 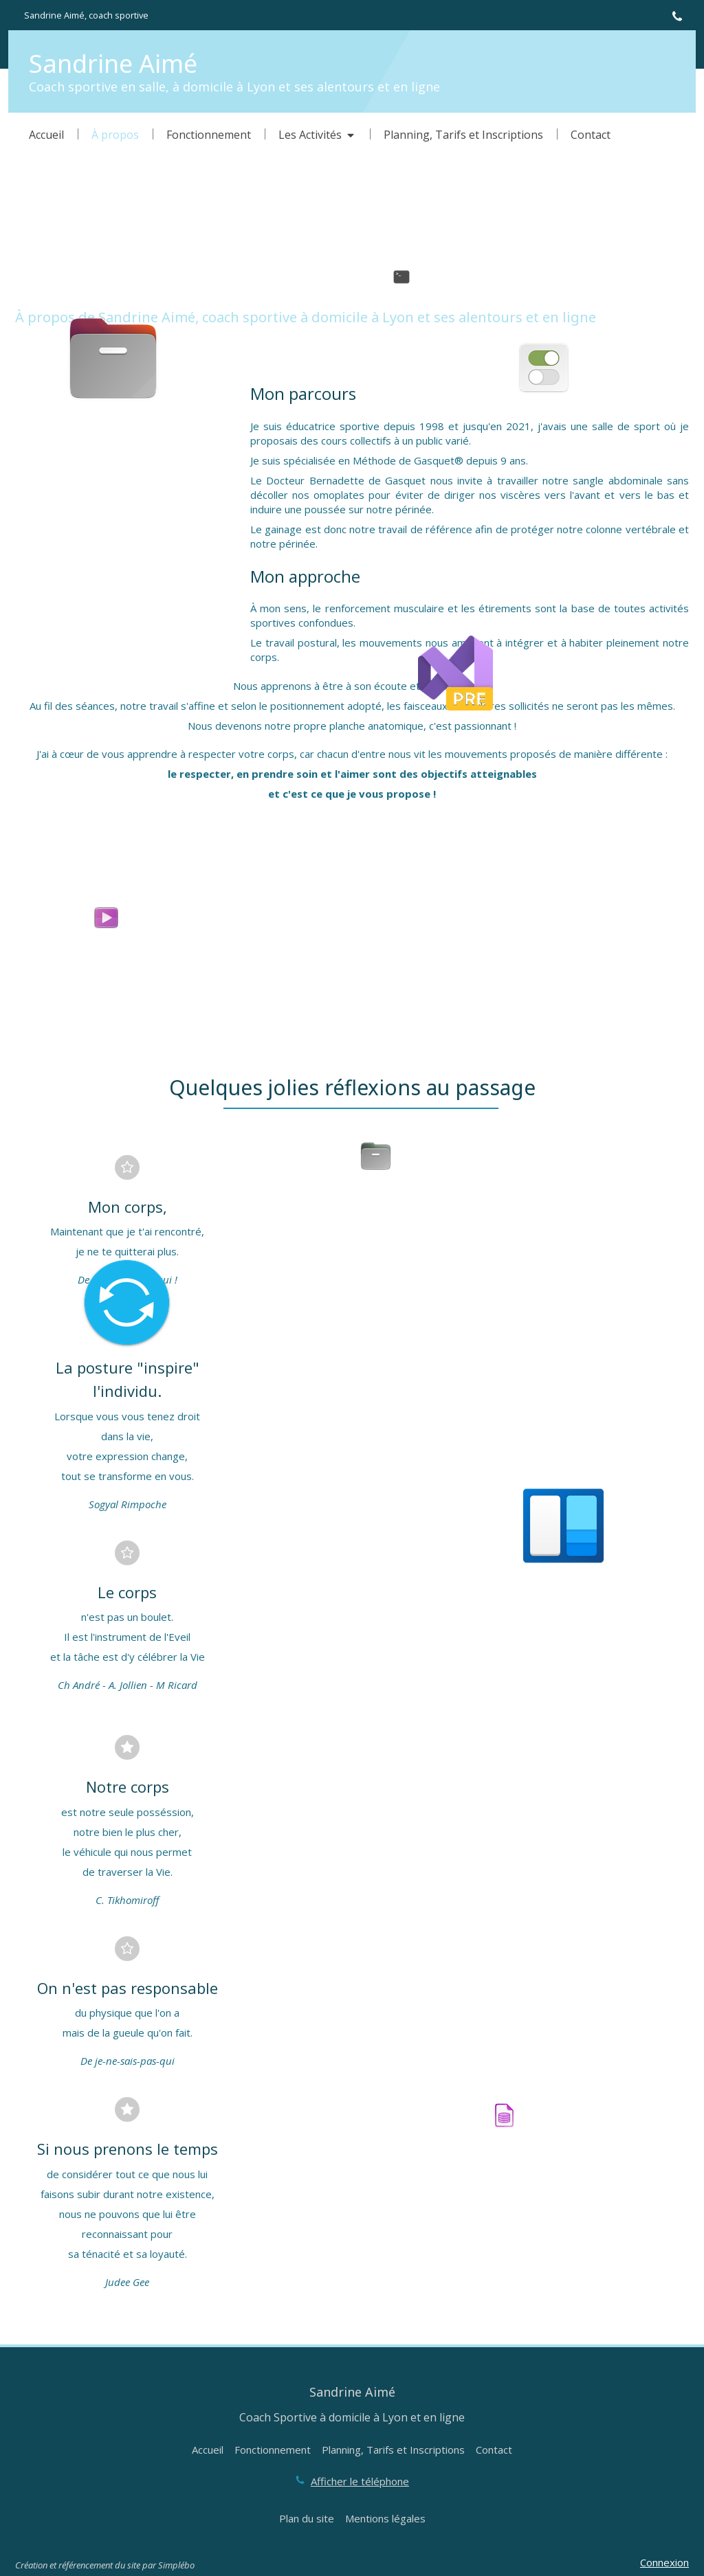 I want to click on open gnome tweaks to customize desktop settings, so click(x=544, y=368).